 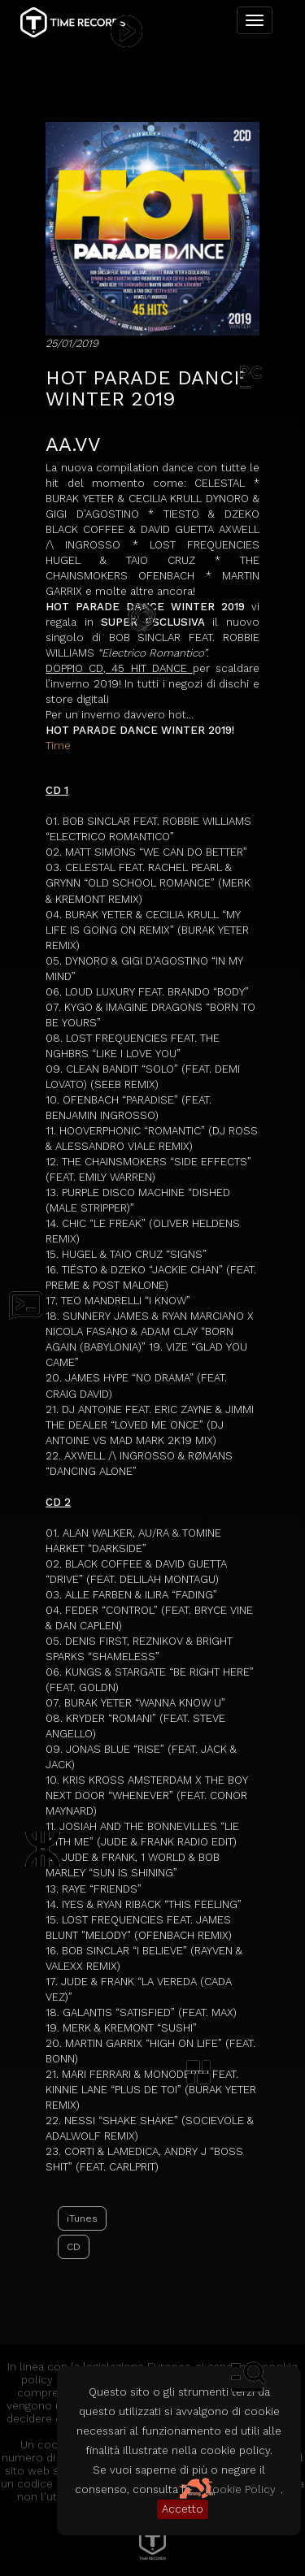 What do you see at coordinates (126, 31) in the screenshot?
I see `open GoCD continuous delivery dashboard` at bounding box center [126, 31].